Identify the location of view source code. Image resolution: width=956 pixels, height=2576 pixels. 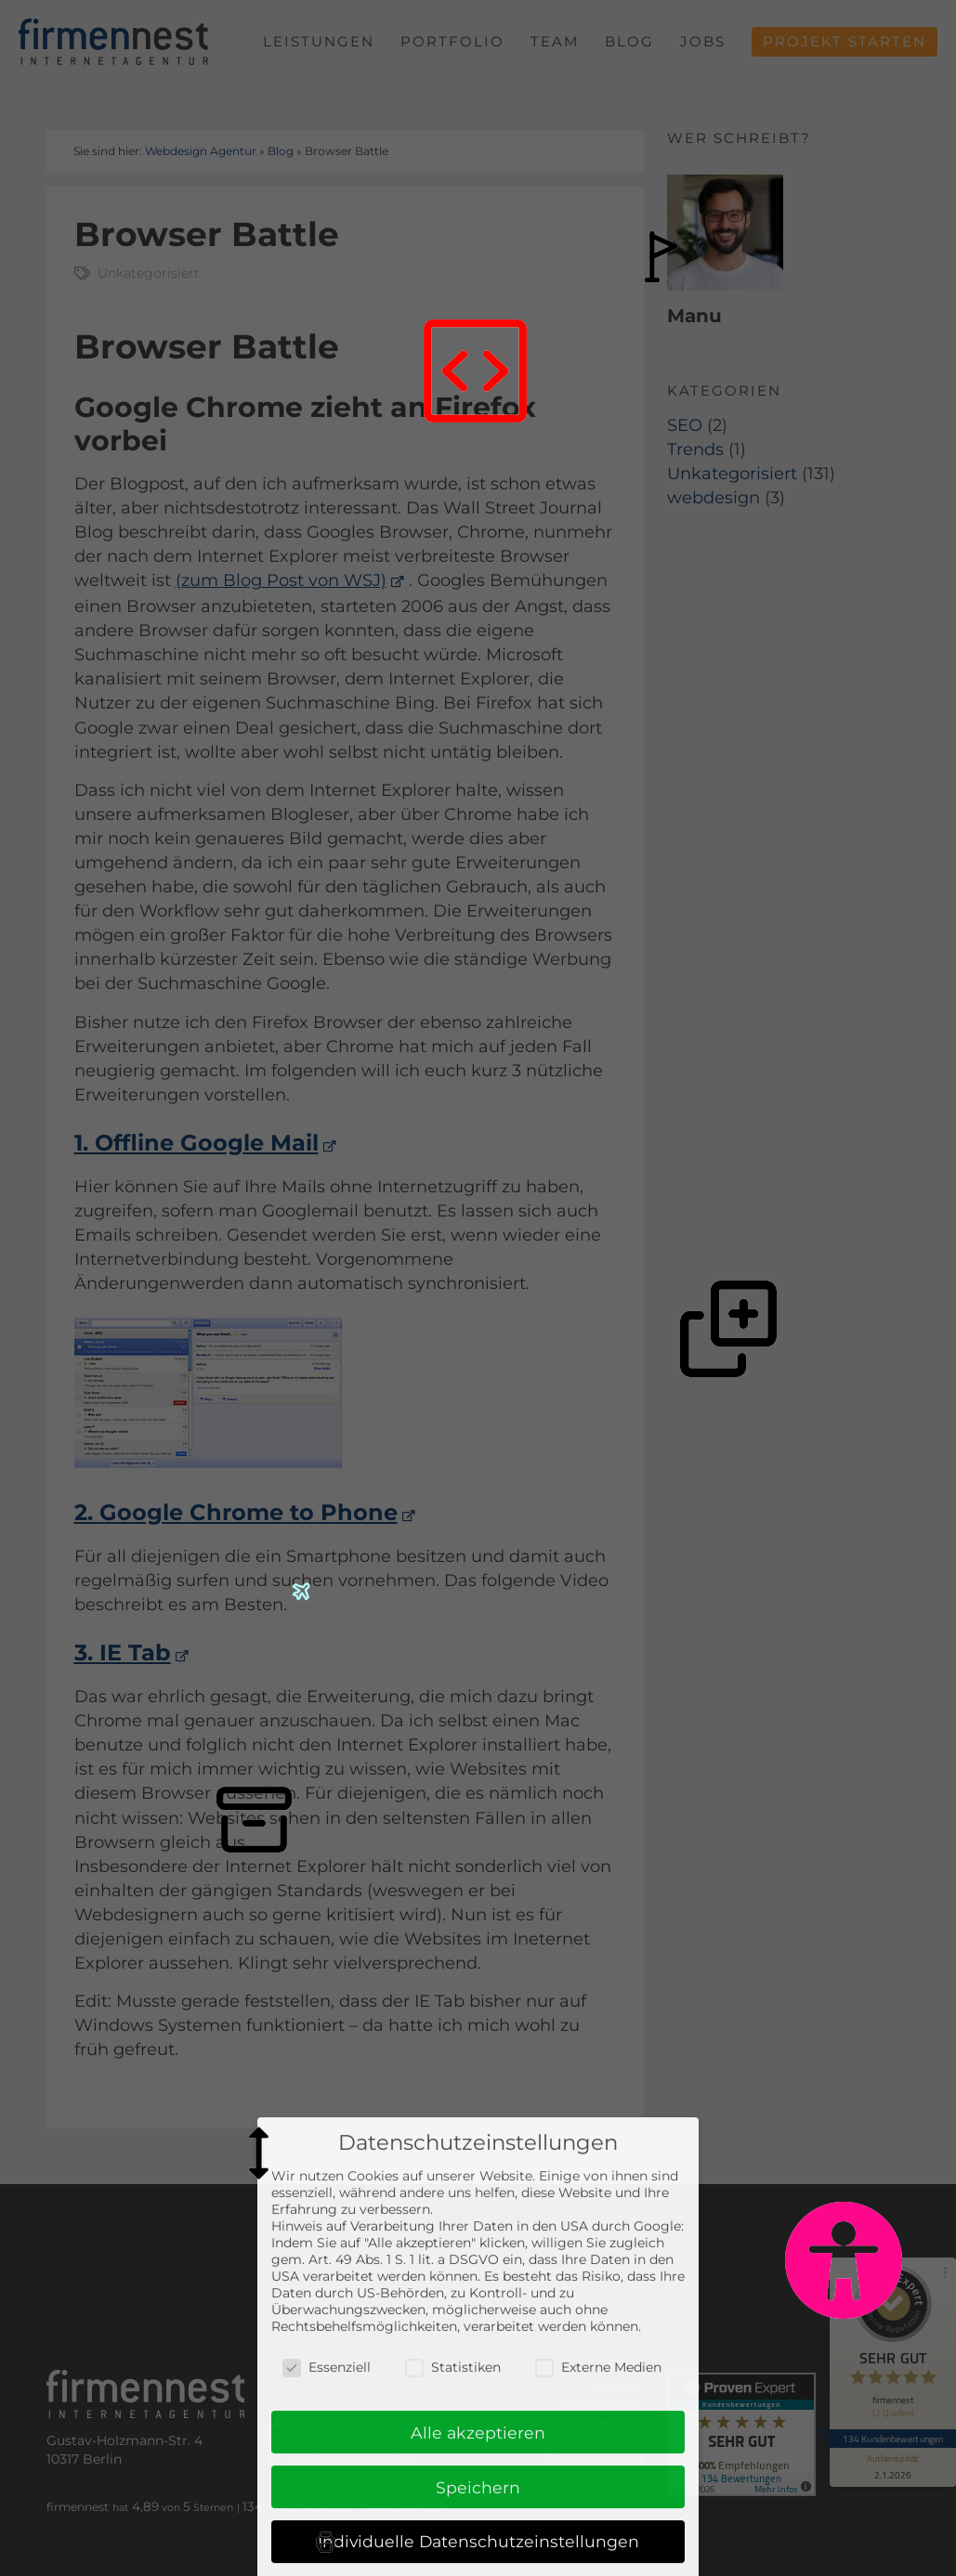
(475, 371).